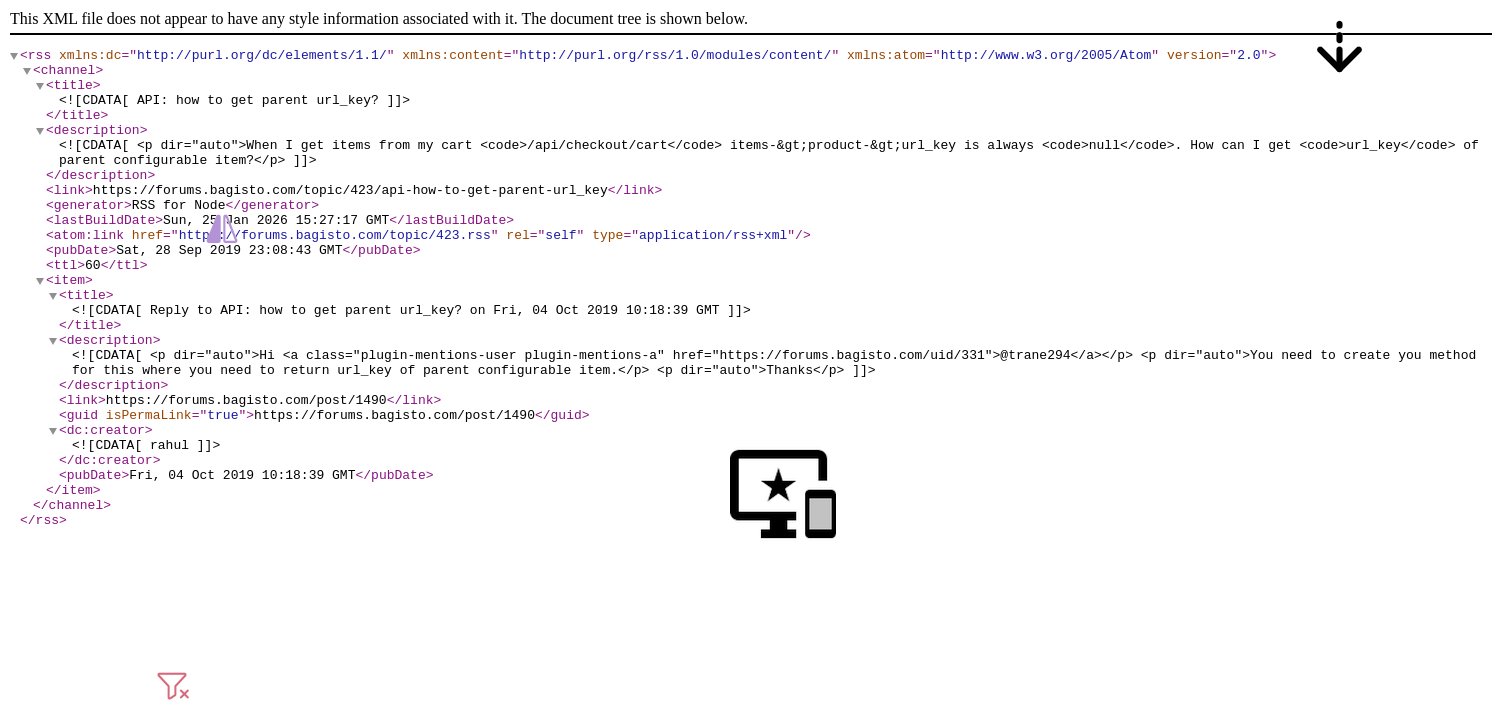 The image size is (1502, 720). What do you see at coordinates (222, 230) in the screenshot?
I see `flip image horizontally` at bounding box center [222, 230].